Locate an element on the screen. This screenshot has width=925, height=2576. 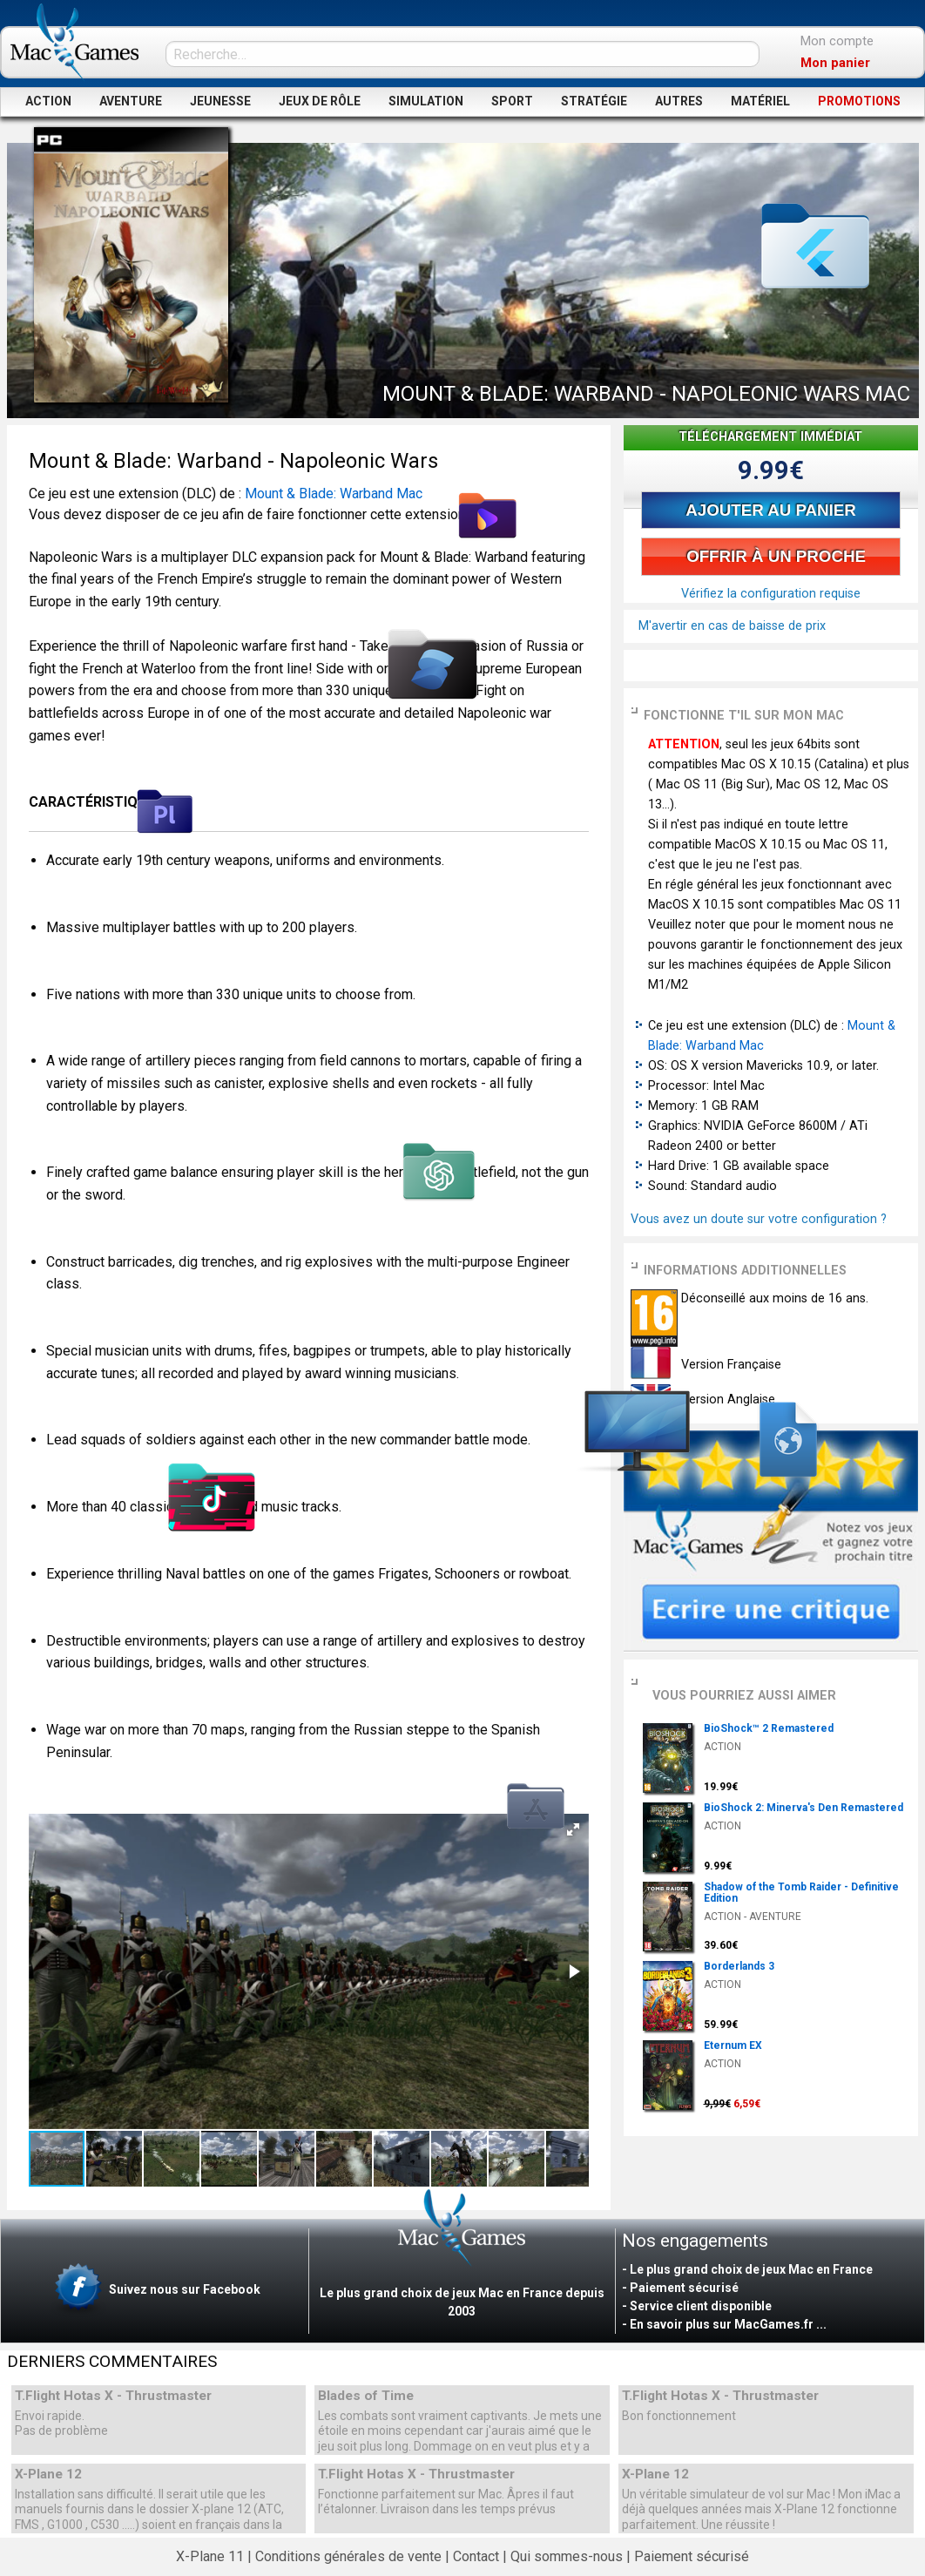
open templates folder is located at coordinates (536, 1806).